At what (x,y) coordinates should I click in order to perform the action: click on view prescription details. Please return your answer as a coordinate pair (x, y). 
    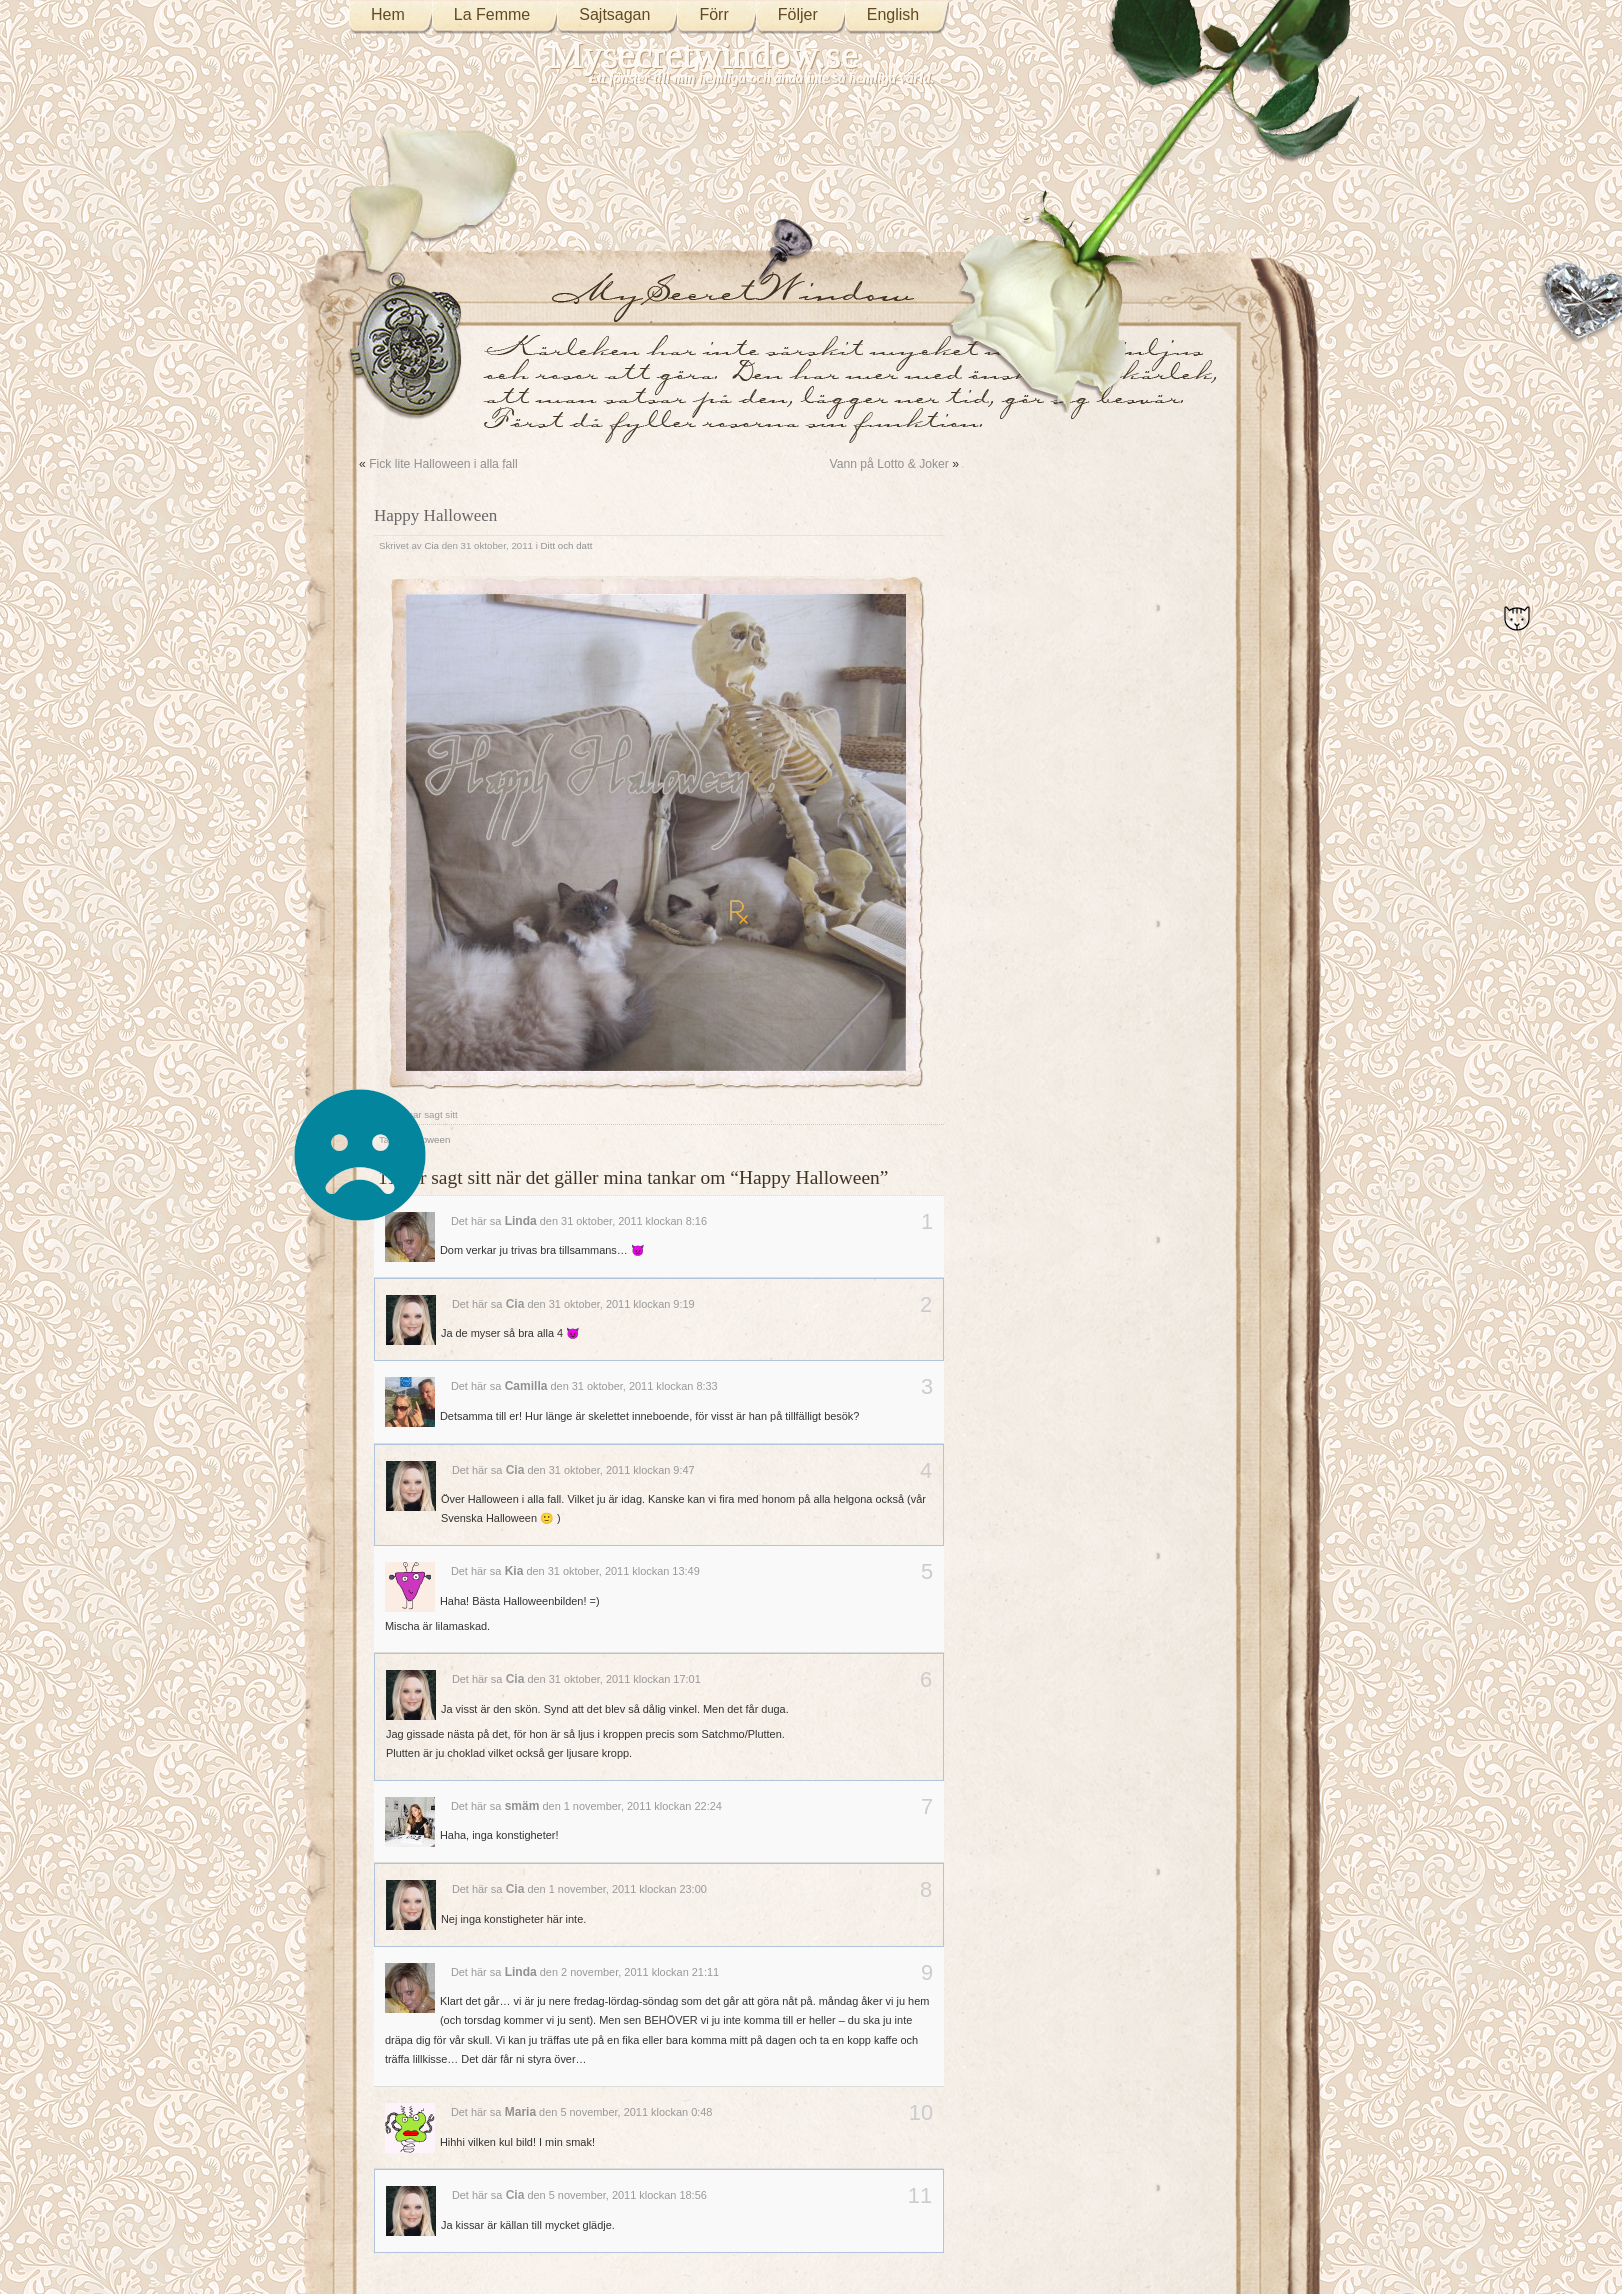
    Looking at the image, I should click on (738, 912).